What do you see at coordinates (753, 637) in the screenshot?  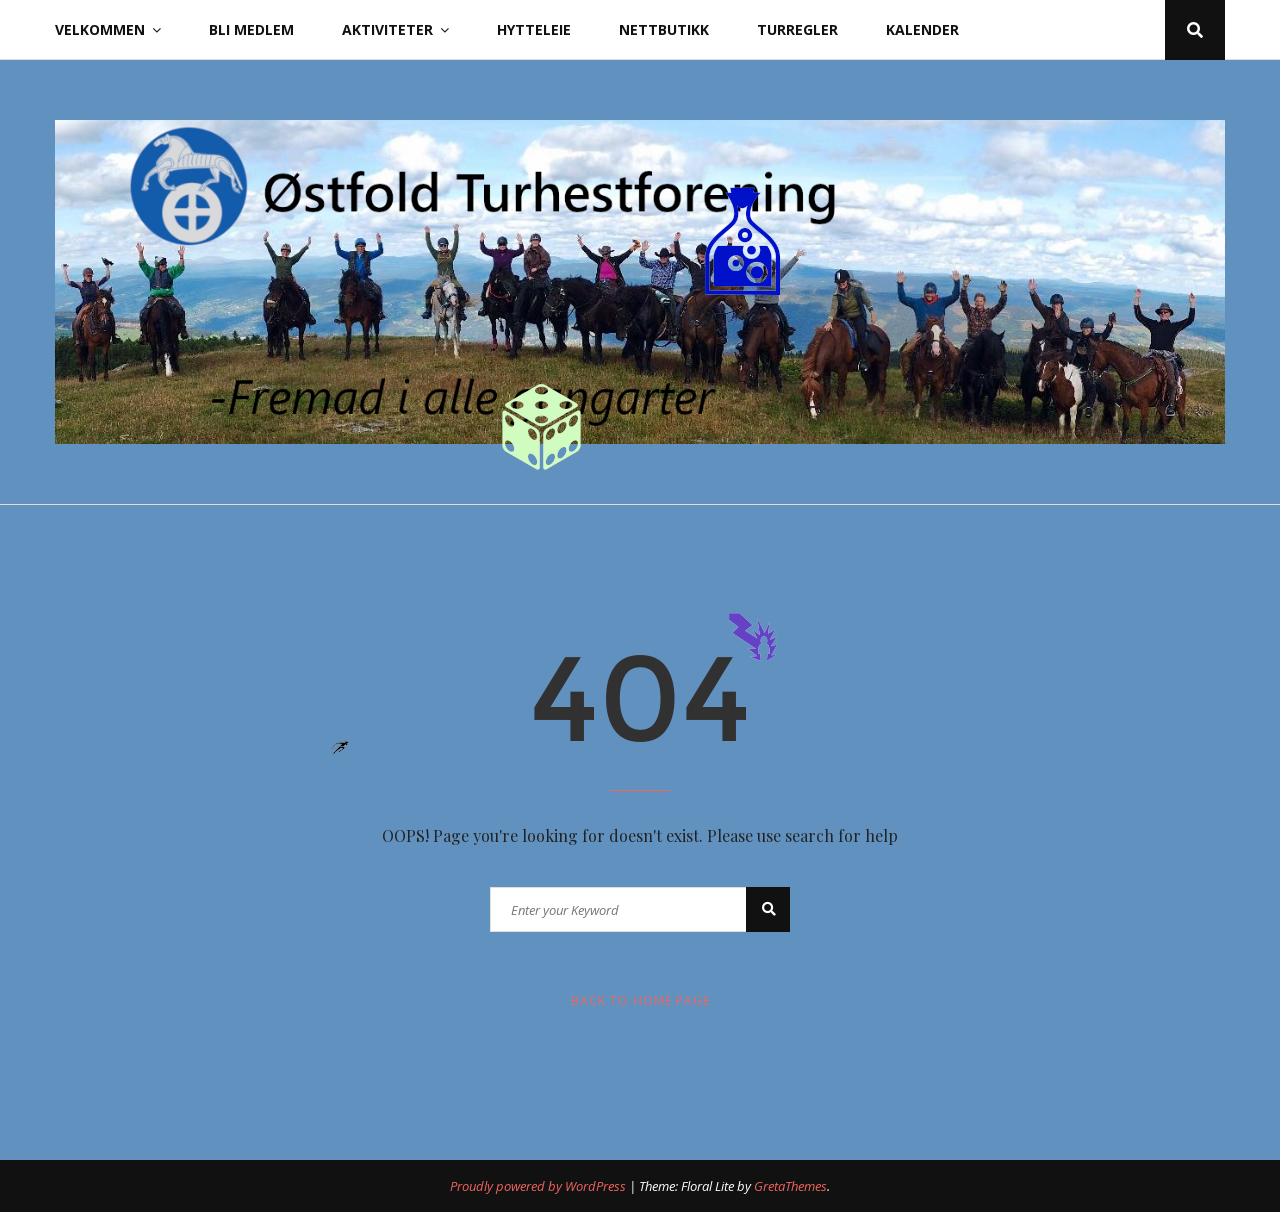 I see `indicates a character has been struck by lightning` at bounding box center [753, 637].